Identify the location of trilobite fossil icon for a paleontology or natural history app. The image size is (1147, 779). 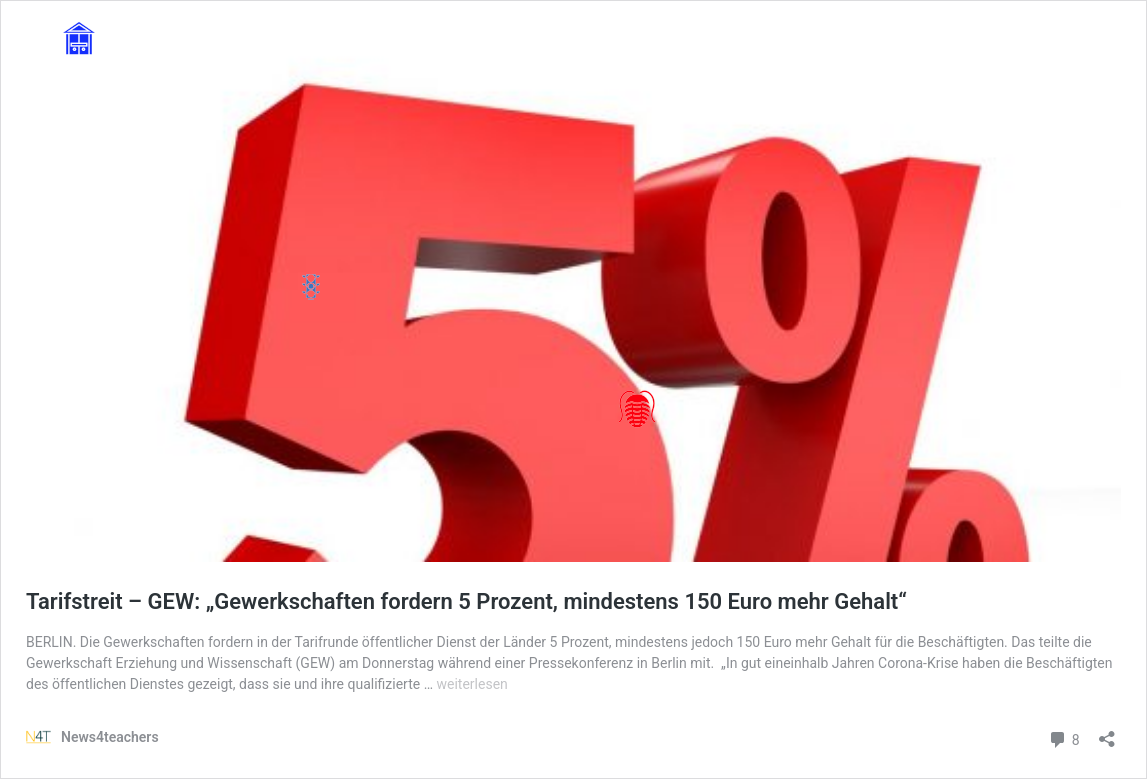
(637, 409).